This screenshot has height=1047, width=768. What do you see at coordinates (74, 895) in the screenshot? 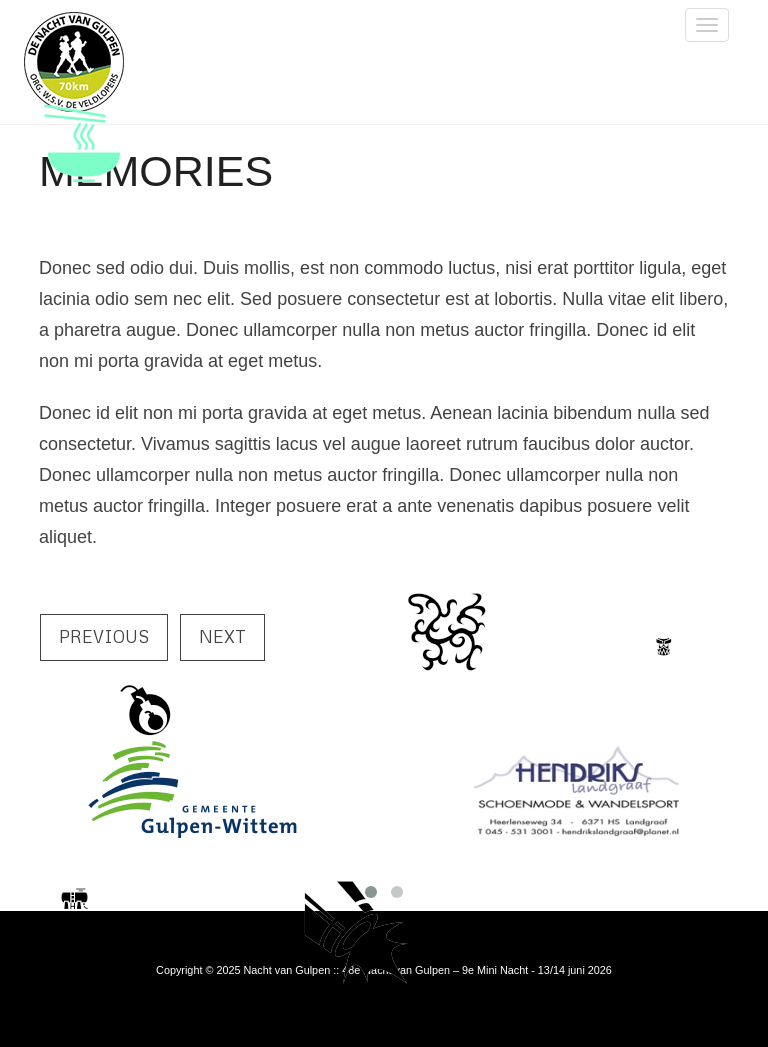
I see `view fuel tank status or capacity` at bounding box center [74, 895].